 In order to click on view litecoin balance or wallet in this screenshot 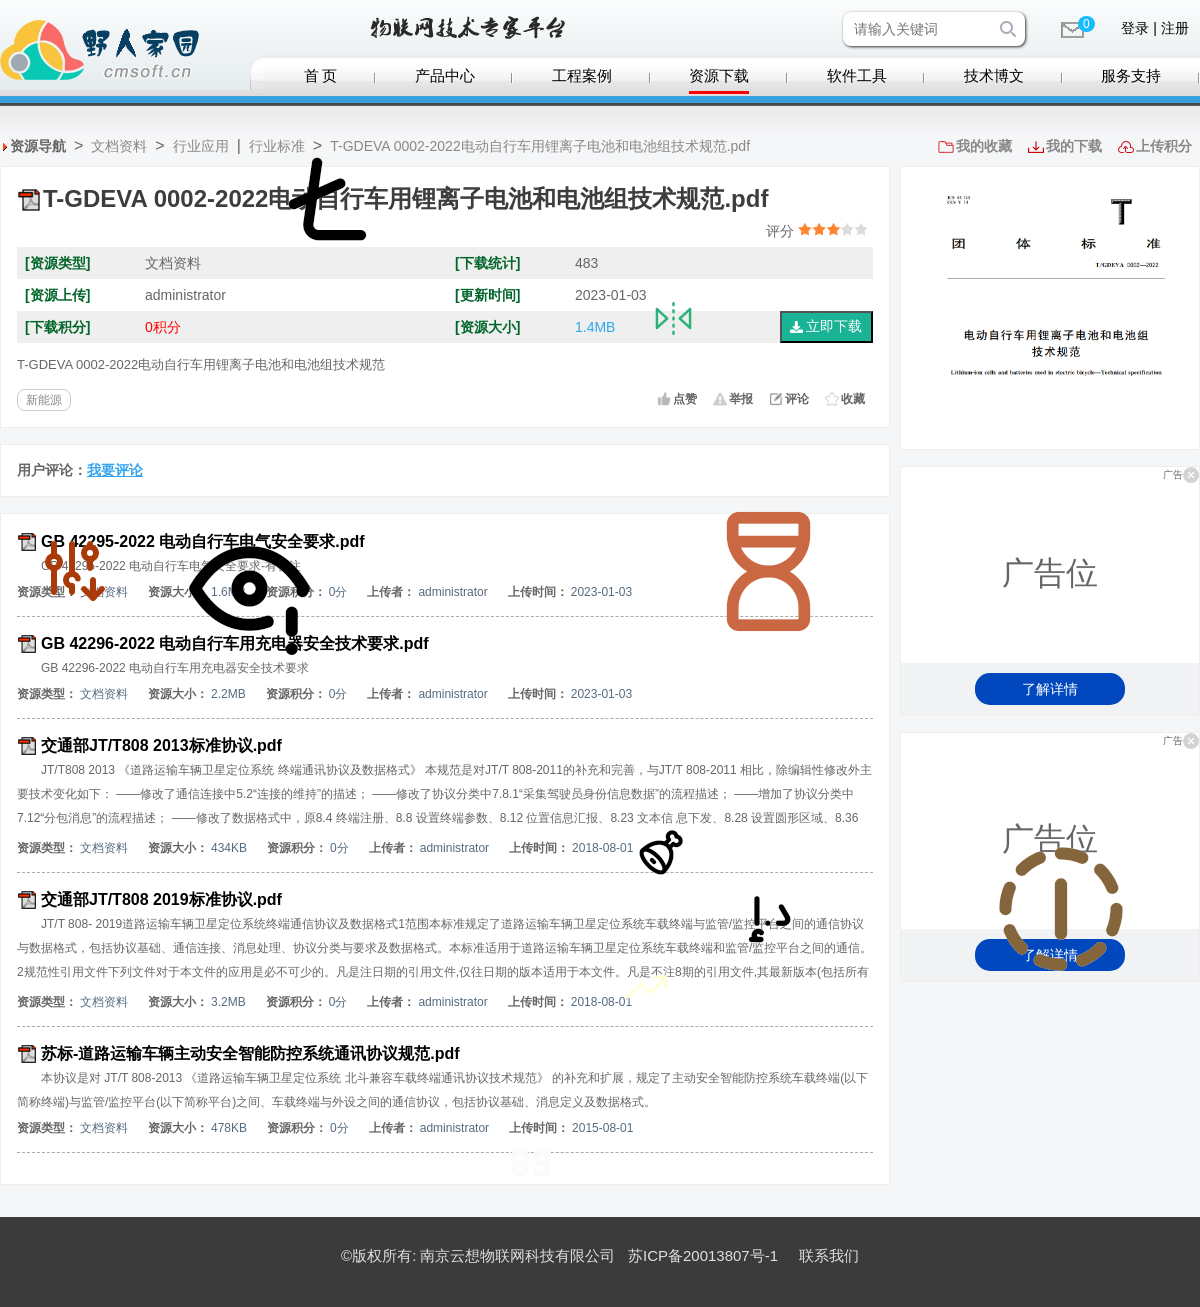, I will do `click(330, 199)`.